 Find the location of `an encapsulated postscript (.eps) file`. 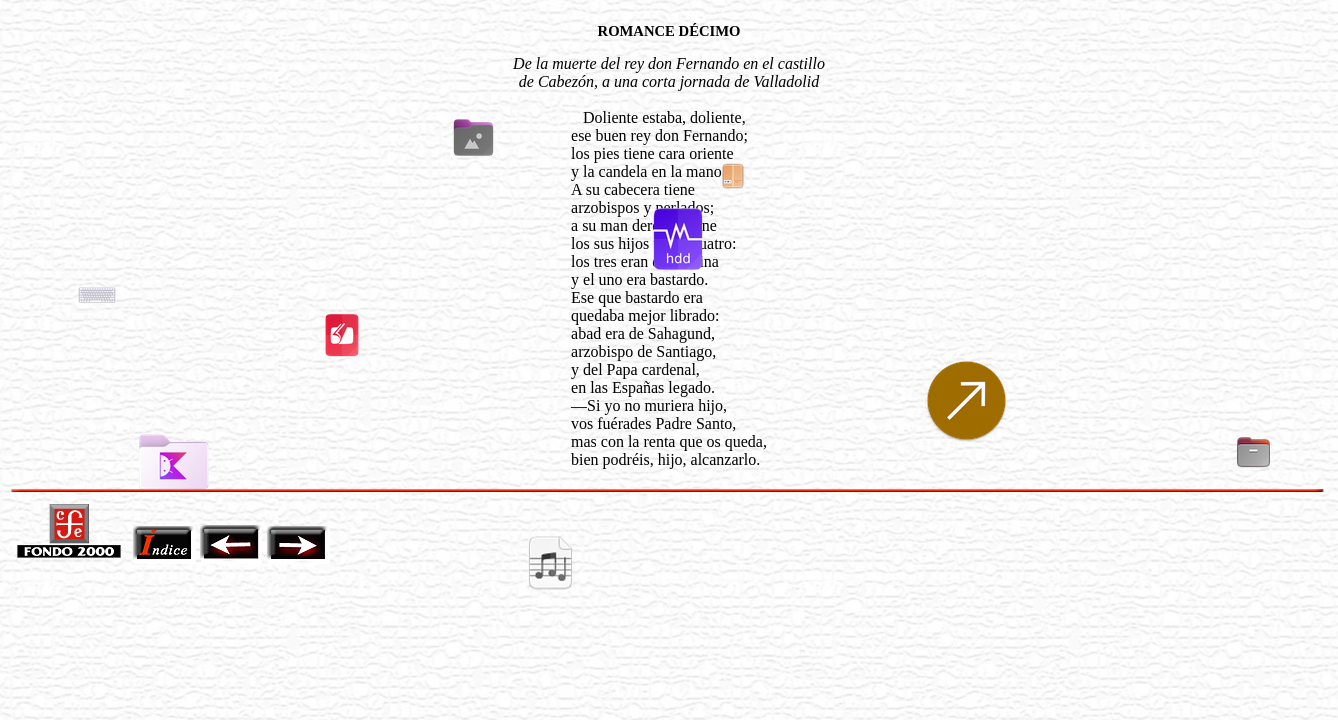

an encapsulated postscript (.eps) file is located at coordinates (342, 335).